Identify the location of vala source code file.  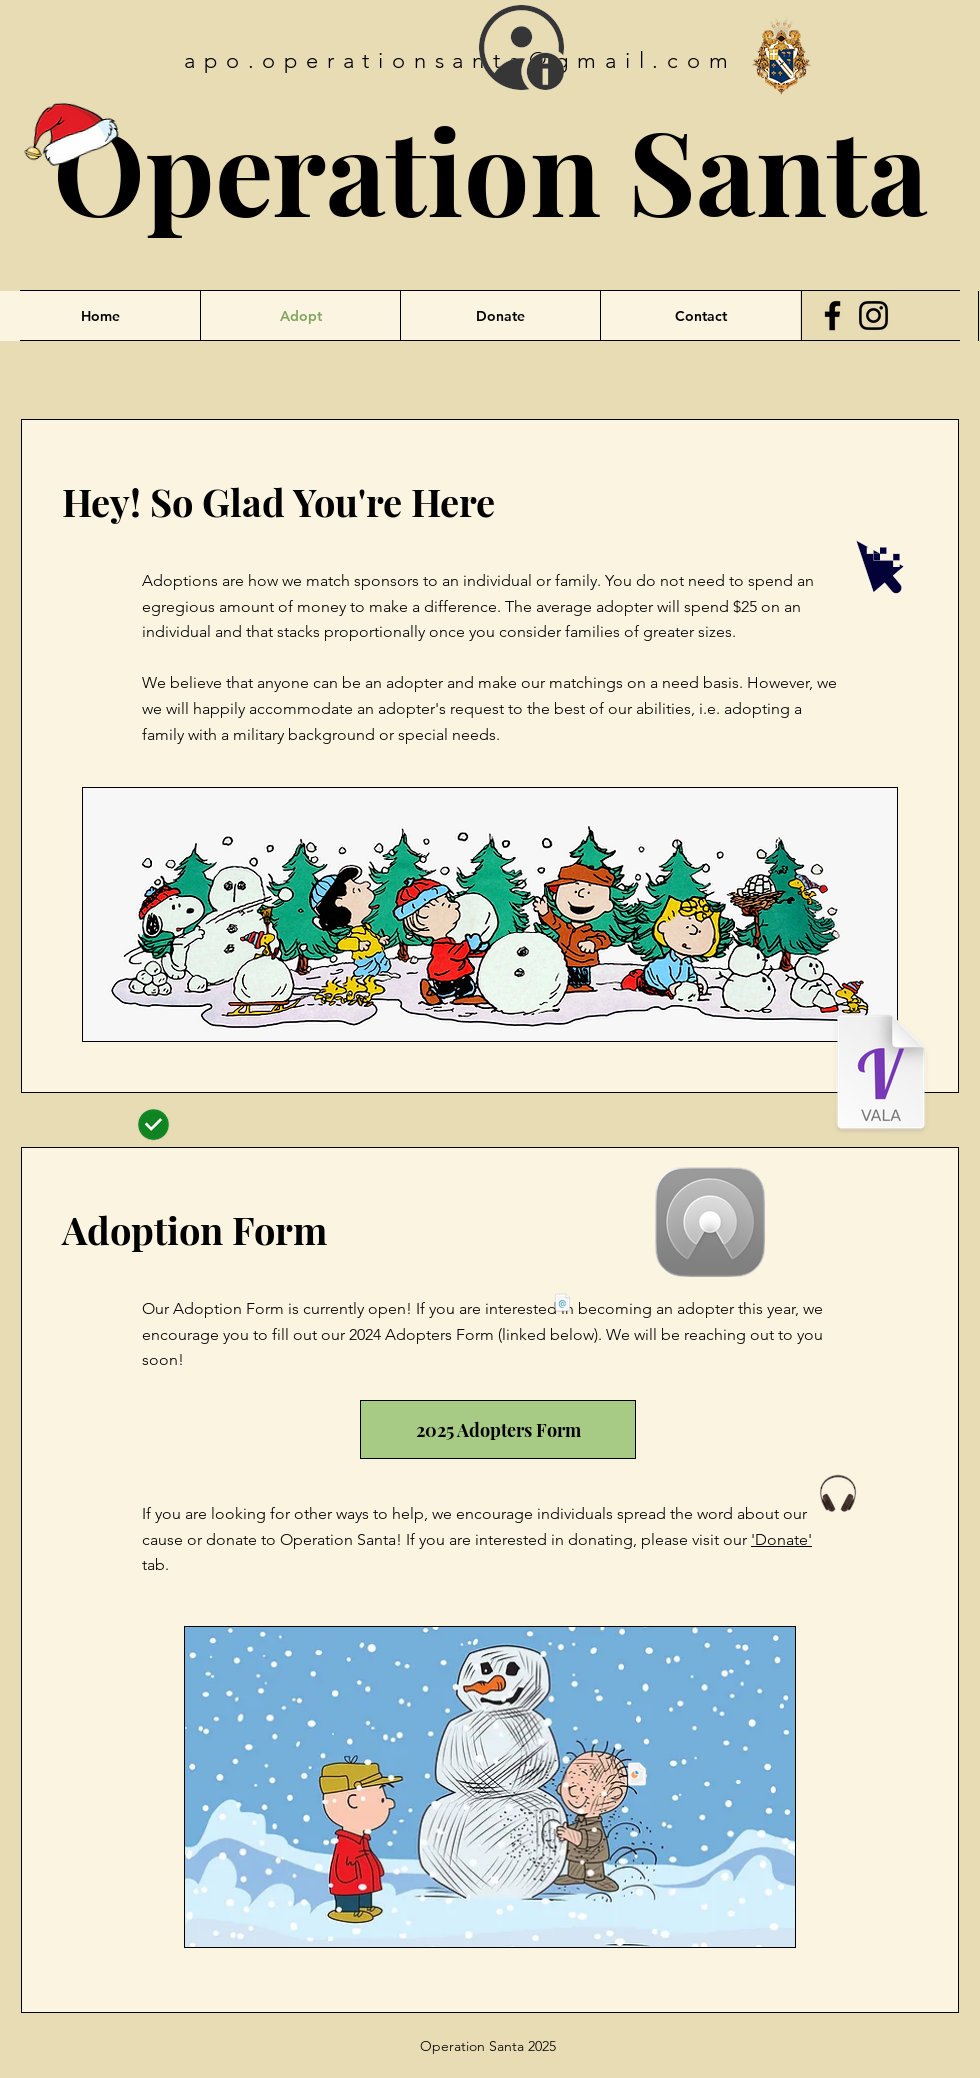
(881, 1074).